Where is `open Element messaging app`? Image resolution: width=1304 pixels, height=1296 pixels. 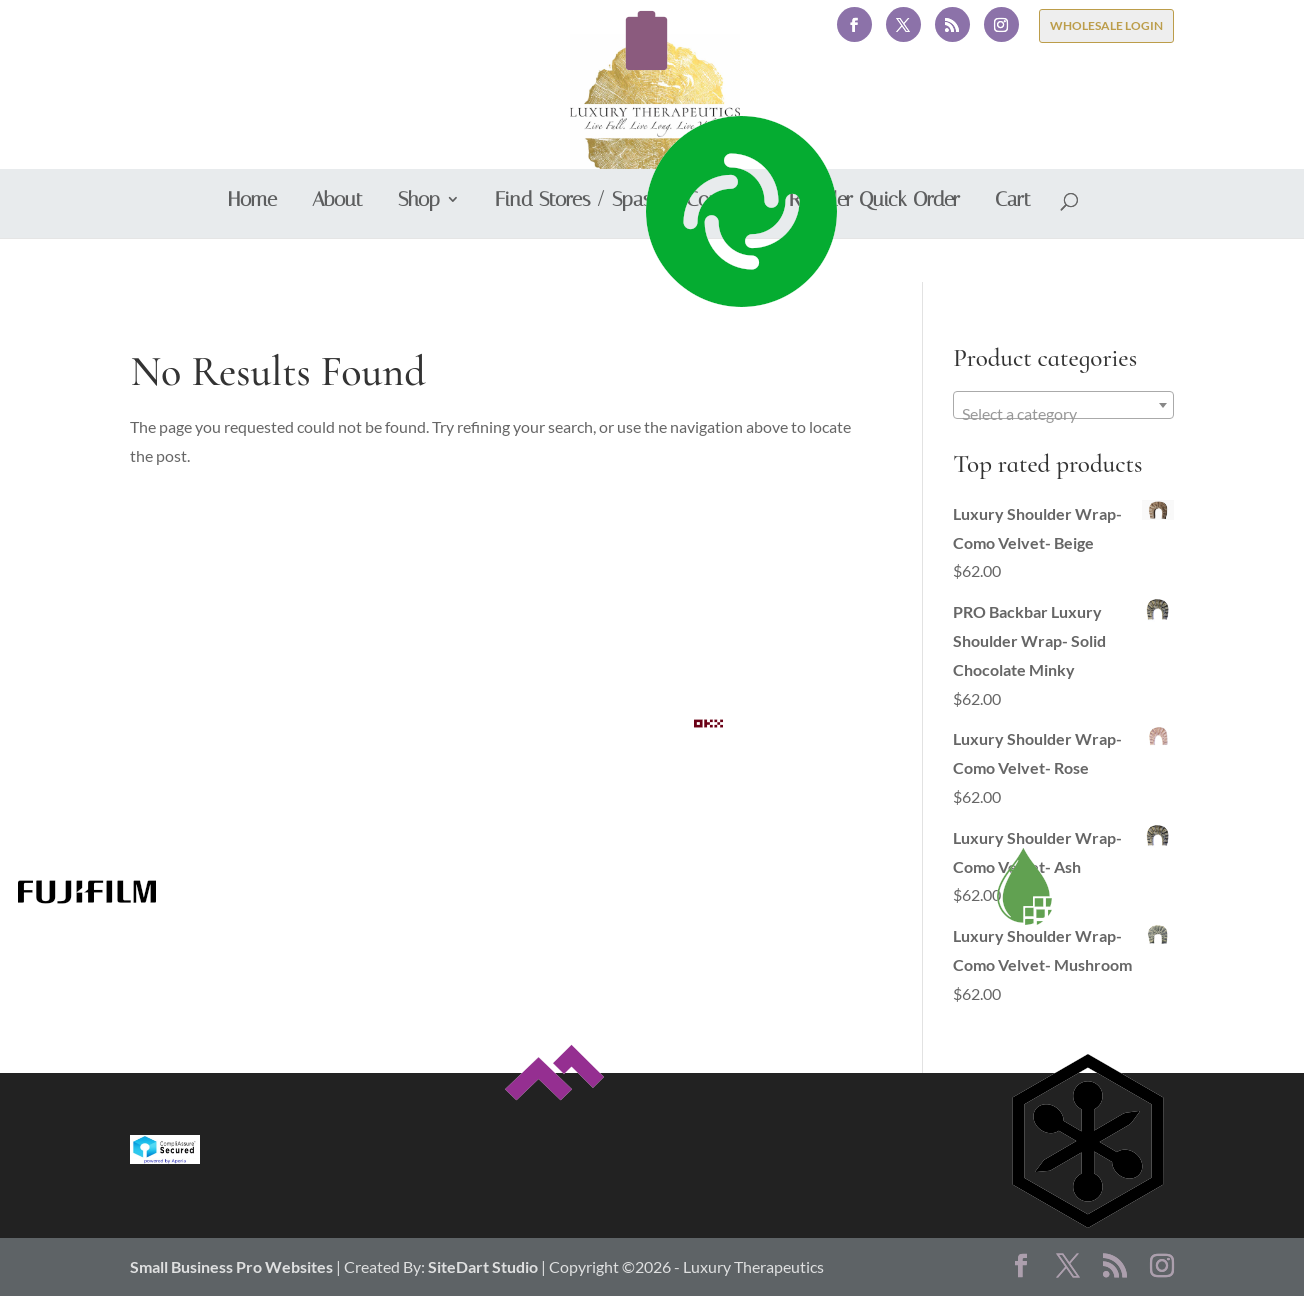 open Element messaging app is located at coordinates (741, 211).